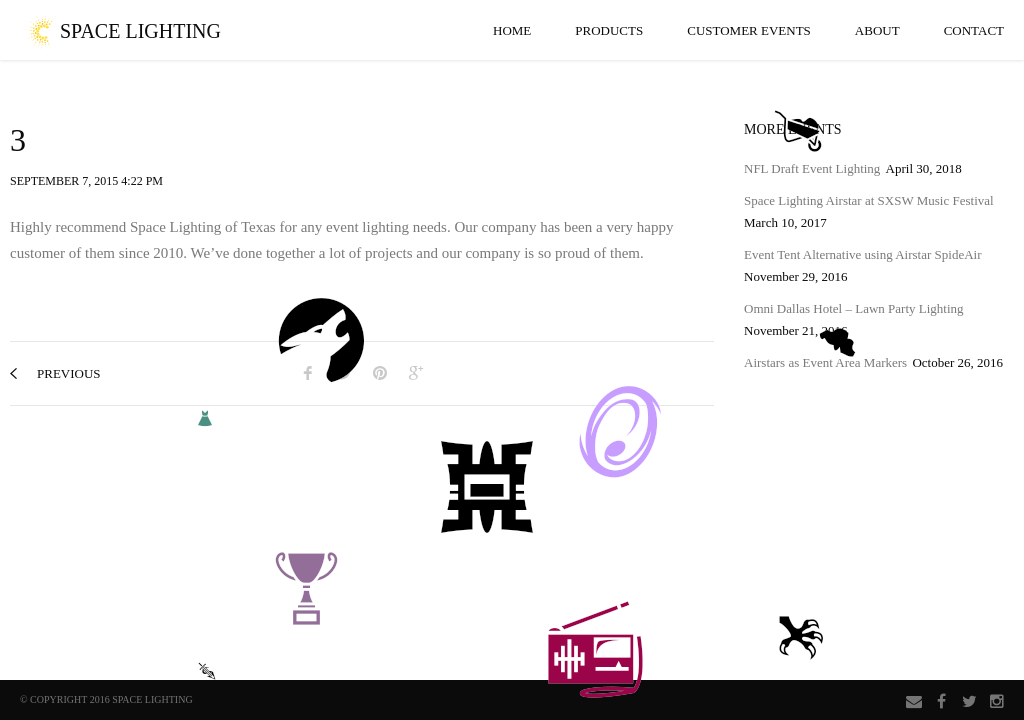 The image size is (1024, 720). What do you see at coordinates (801, 638) in the screenshot?
I see `select a beast or creature class in a game` at bounding box center [801, 638].